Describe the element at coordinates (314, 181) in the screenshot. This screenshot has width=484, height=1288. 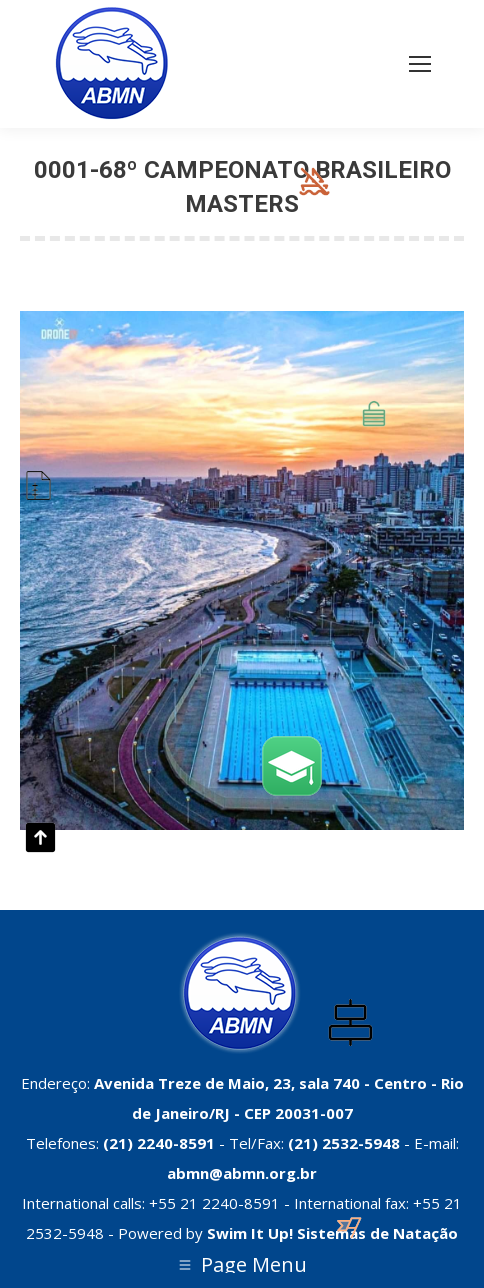
I see `sailing or boating unavailable` at that location.